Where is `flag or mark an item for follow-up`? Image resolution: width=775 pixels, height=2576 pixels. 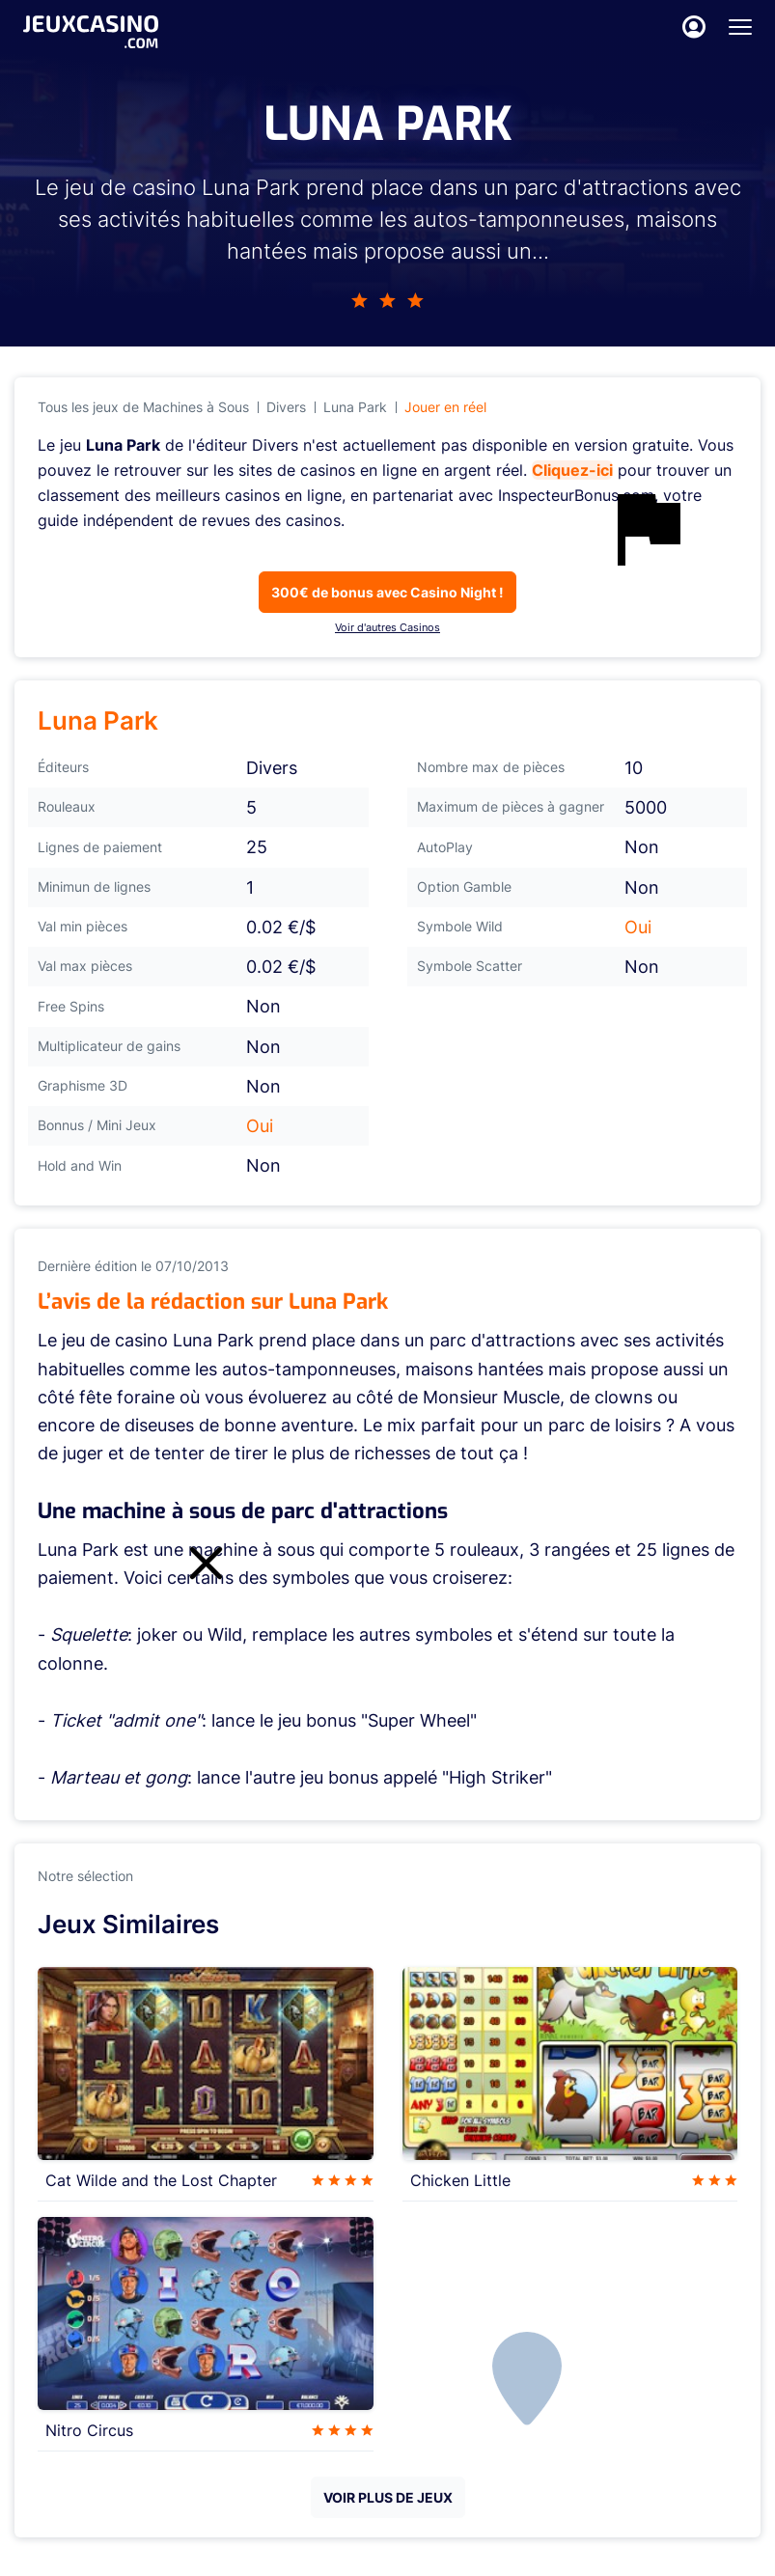
flag or mark an item for follow-up is located at coordinates (647, 528).